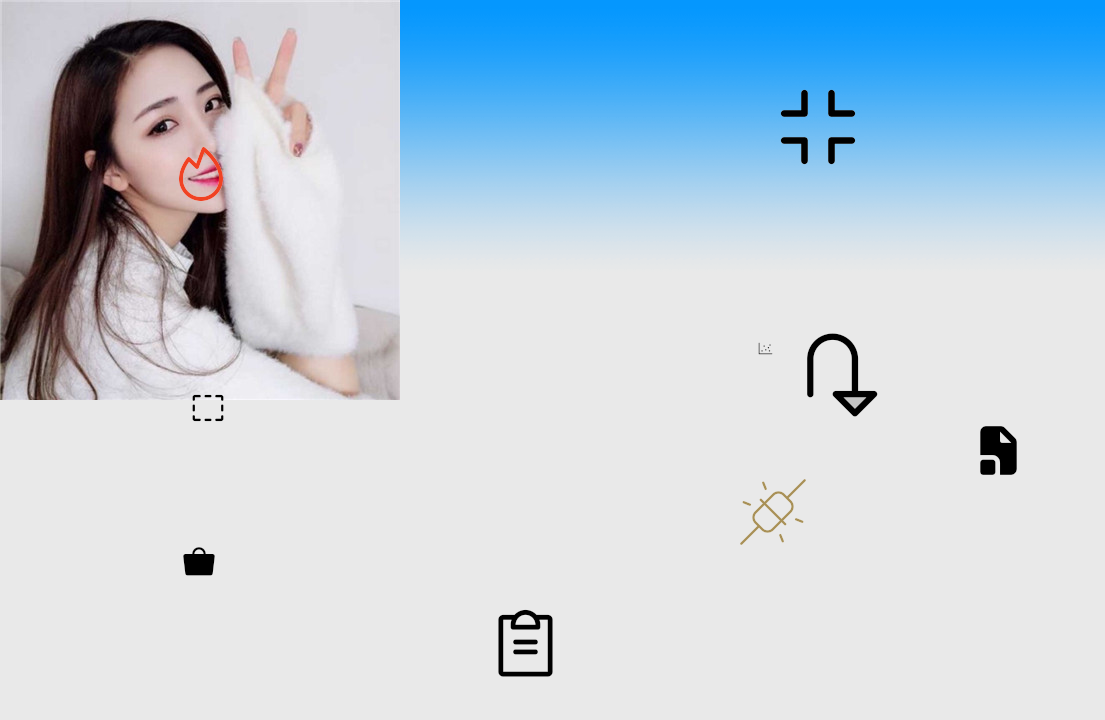 The image size is (1105, 720). I want to click on indicates trending or hot content, so click(201, 175).